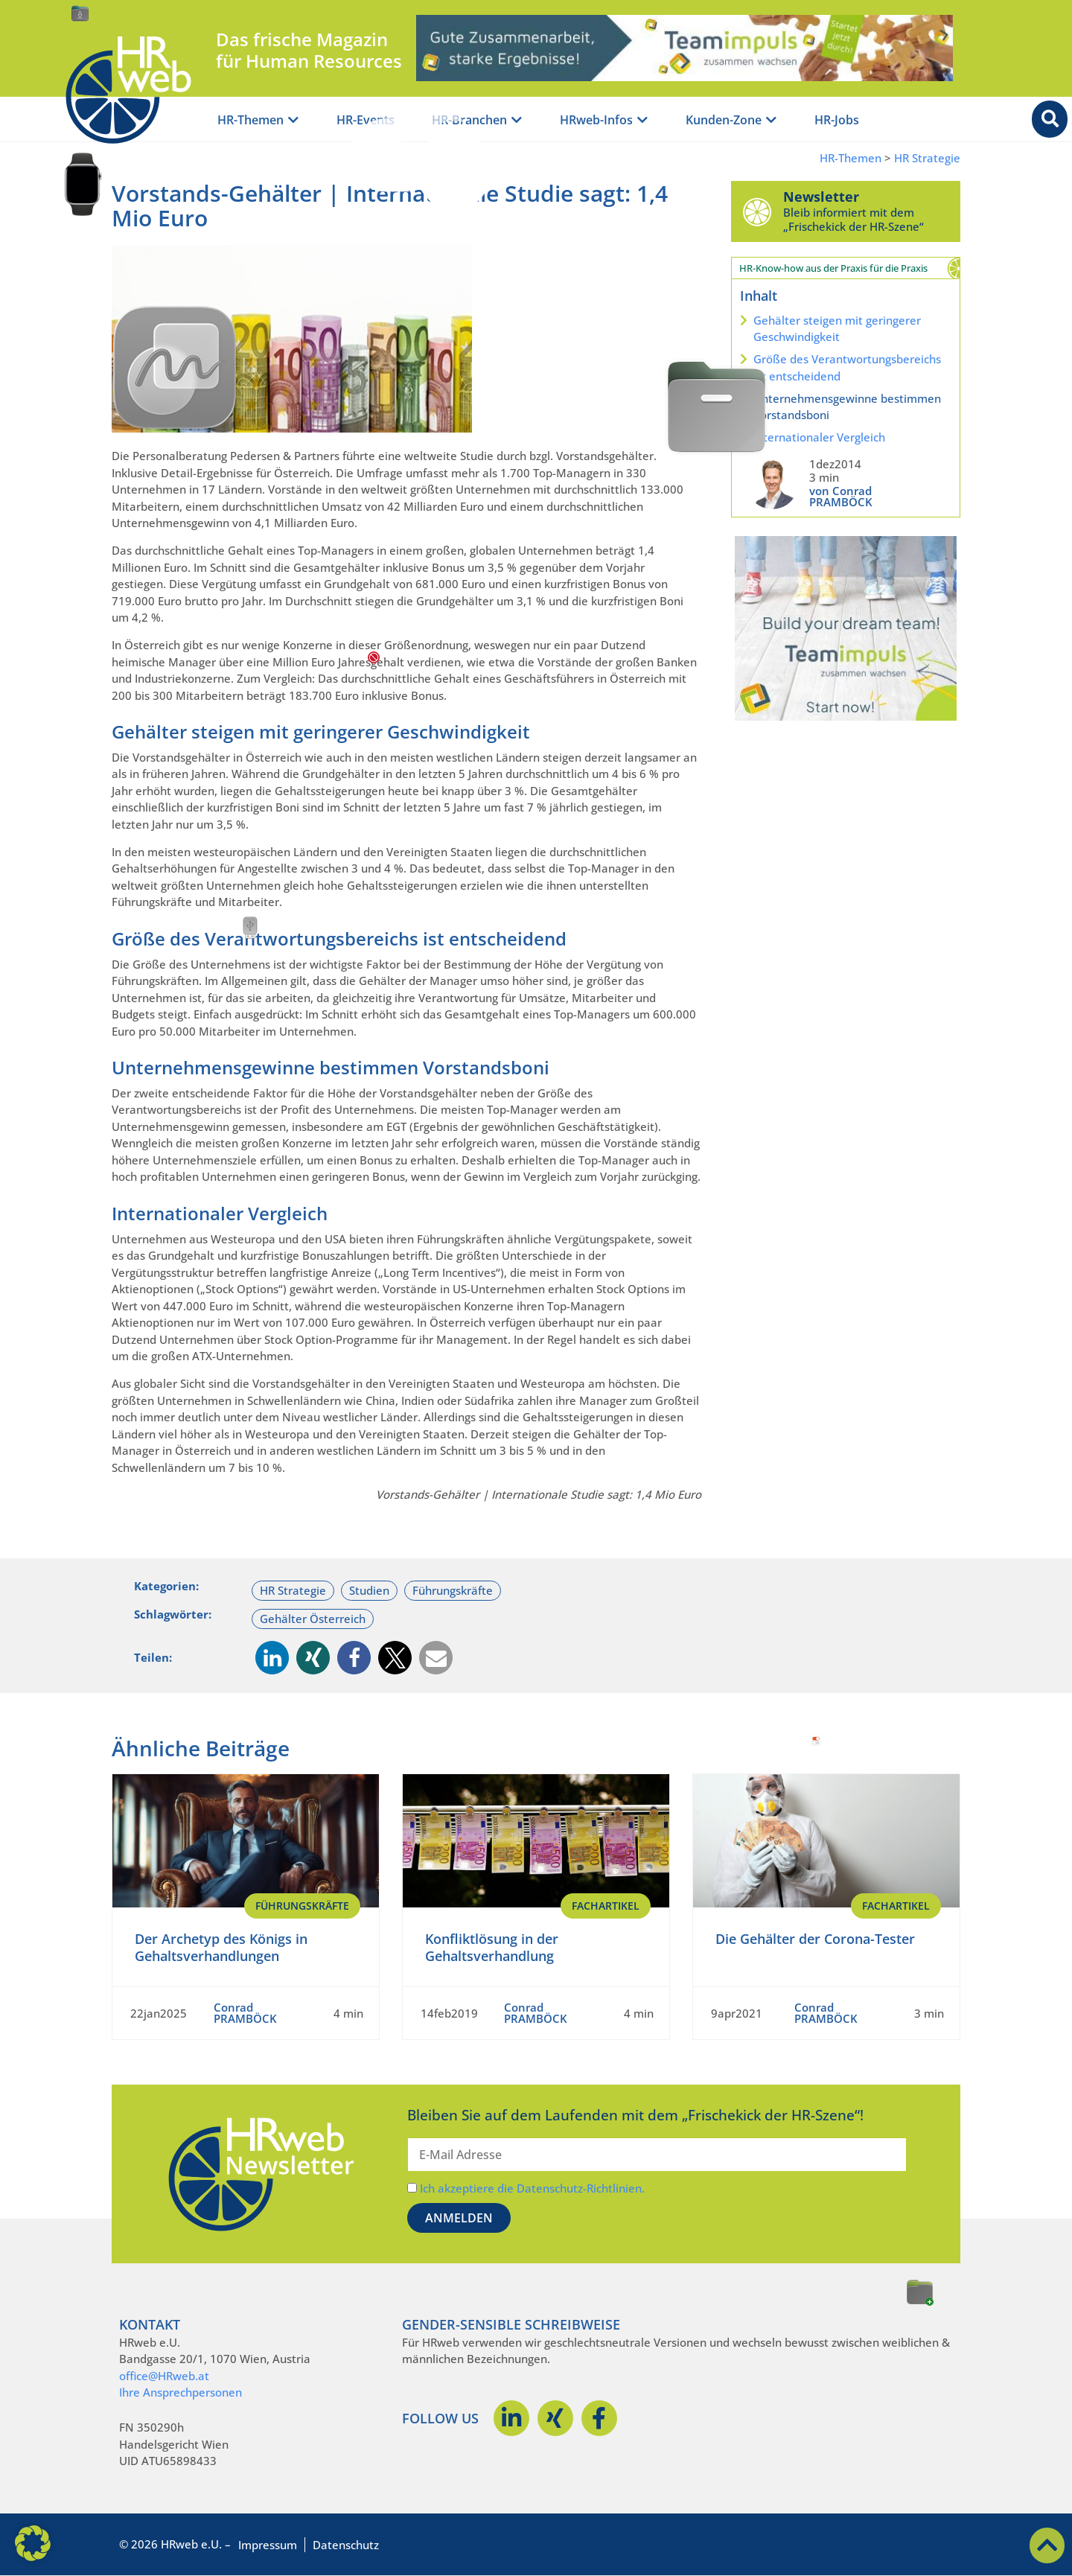  I want to click on open your downloads folder, so click(80, 13).